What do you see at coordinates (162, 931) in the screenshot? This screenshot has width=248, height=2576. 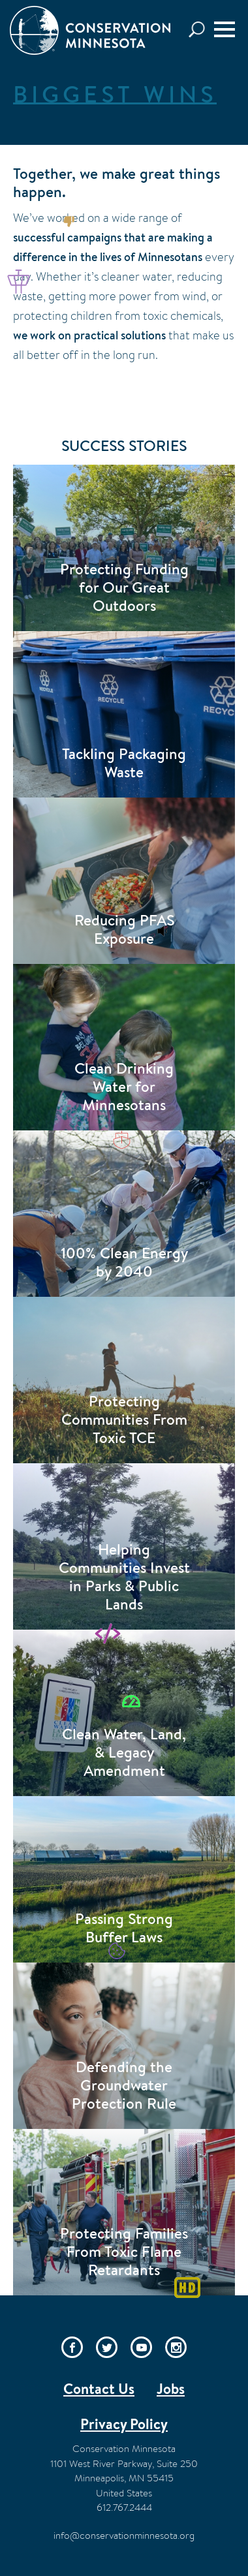 I see `adjust volume to low level` at bounding box center [162, 931].